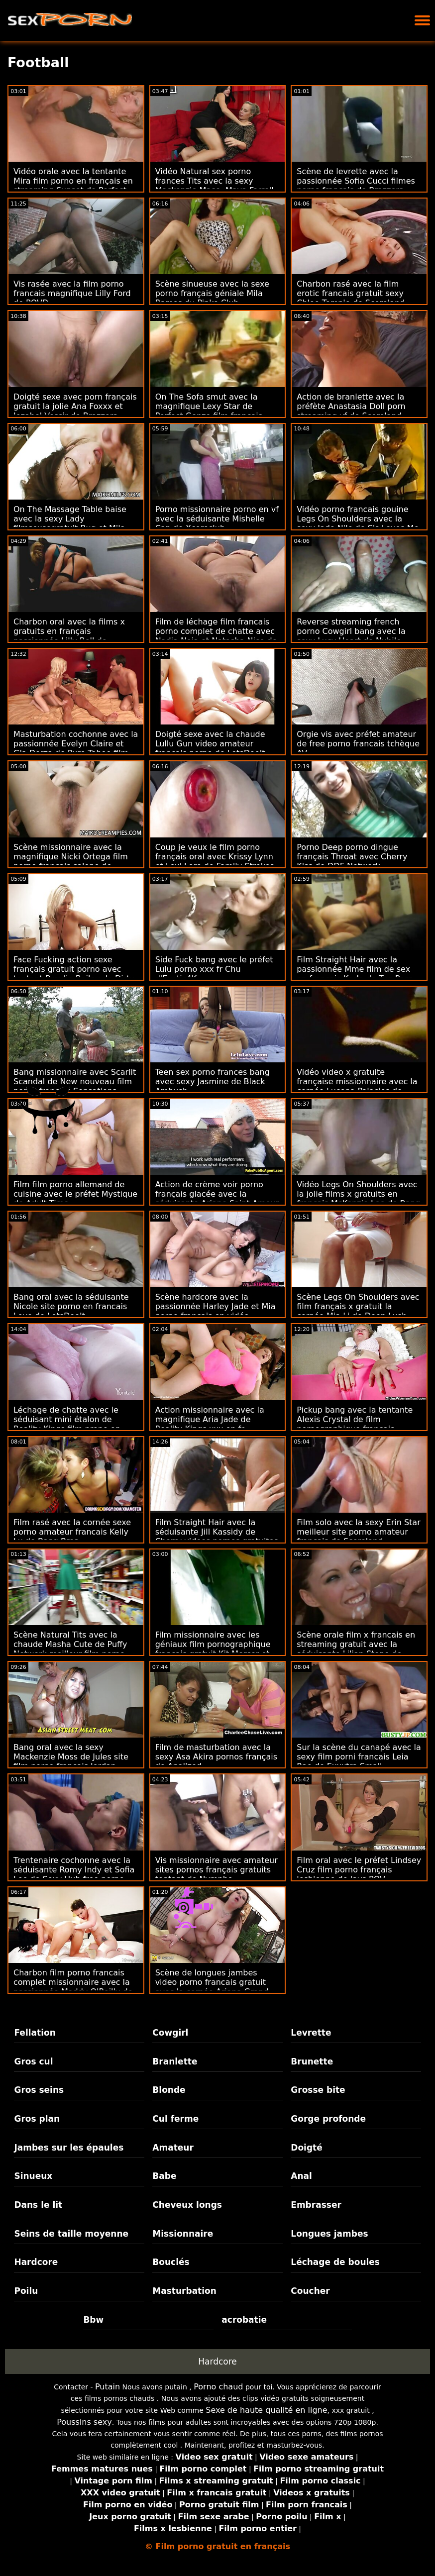  Describe the element at coordinates (47, 1112) in the screenshot. I see `indicates a delicious or tempting item` at that location.